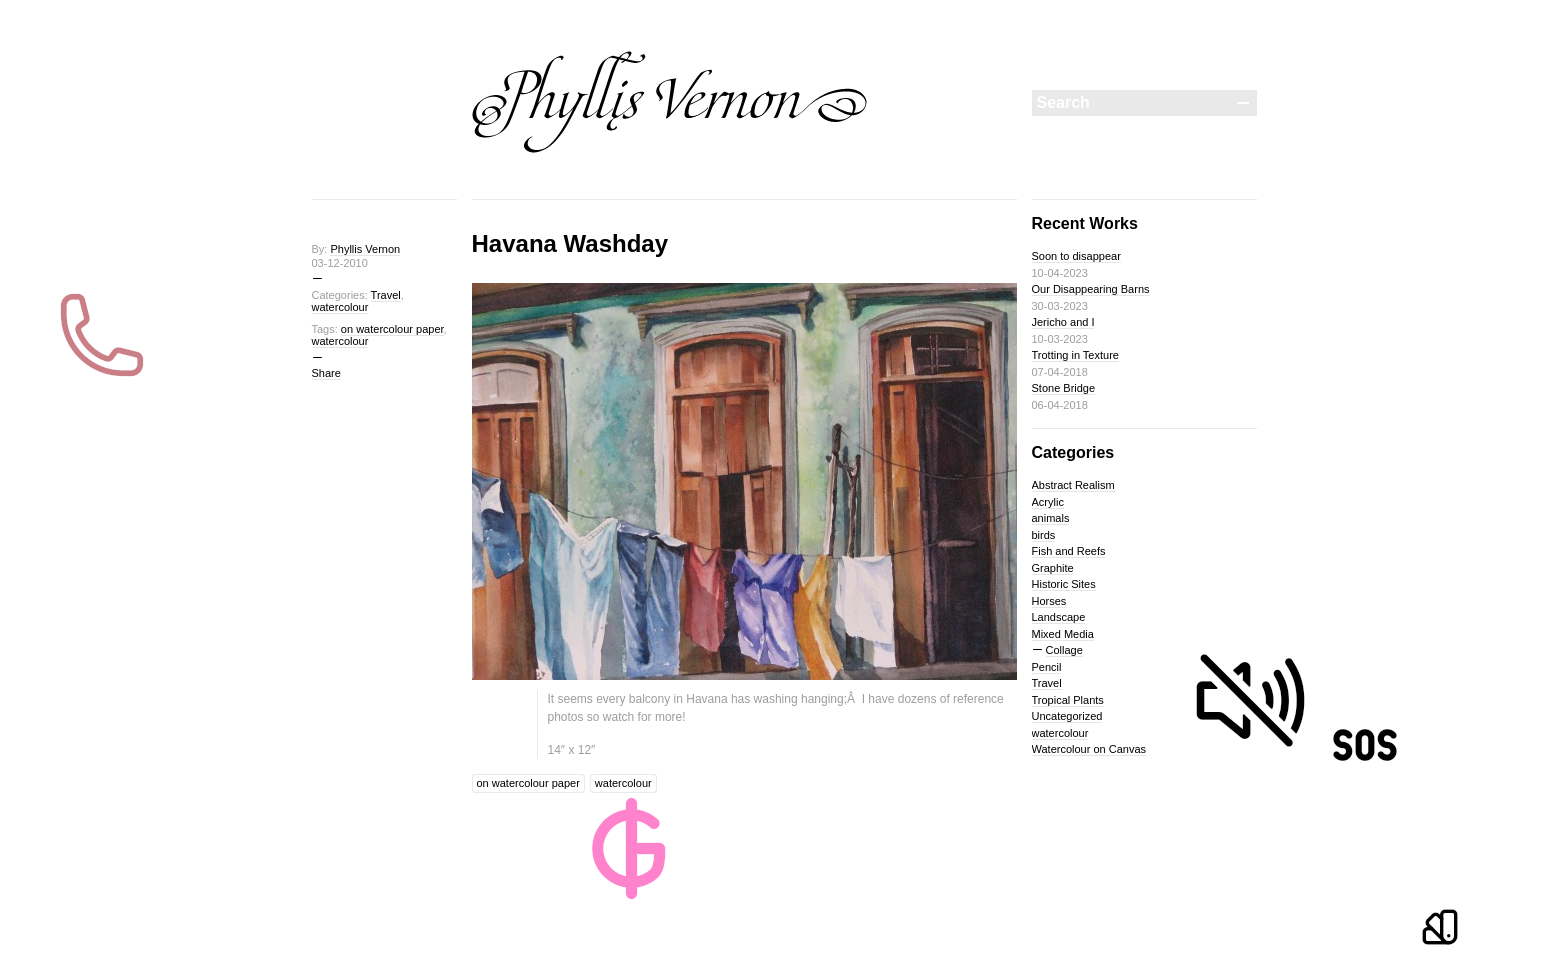 The image size is (1568, 979). Describe the element at coordinates (631, 848) in the screenshot. I see `indicates paraguayan guaraní currency` at that location.